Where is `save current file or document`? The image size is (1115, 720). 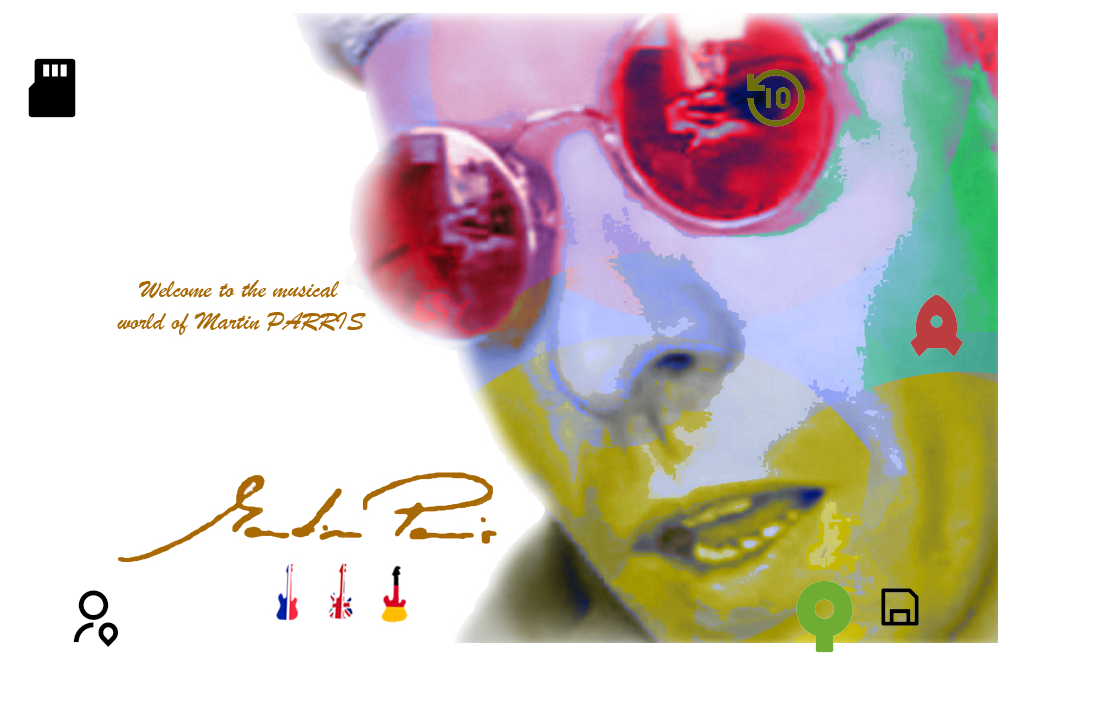
save current file or document is located at coordinates (900, 607).